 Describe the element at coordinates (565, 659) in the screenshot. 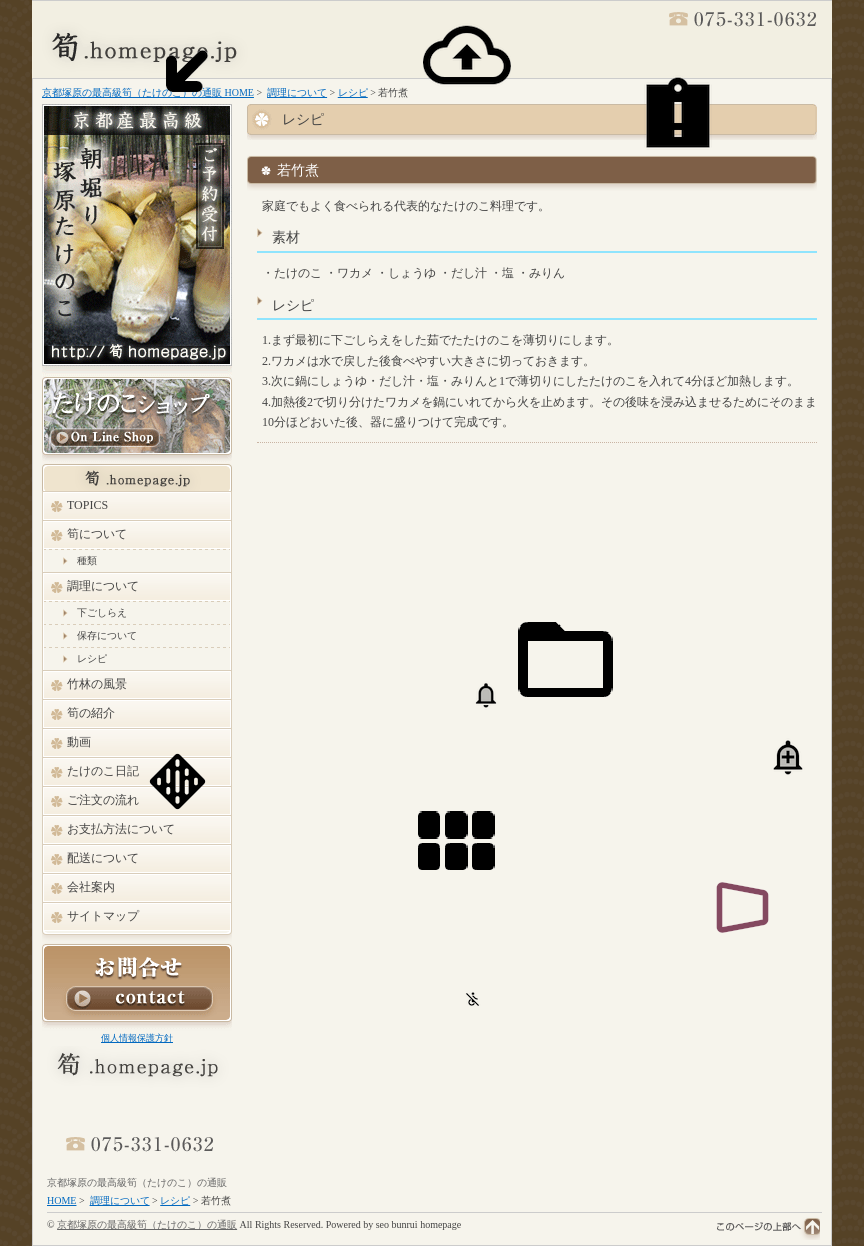

I see `open or access a folder` at that location.